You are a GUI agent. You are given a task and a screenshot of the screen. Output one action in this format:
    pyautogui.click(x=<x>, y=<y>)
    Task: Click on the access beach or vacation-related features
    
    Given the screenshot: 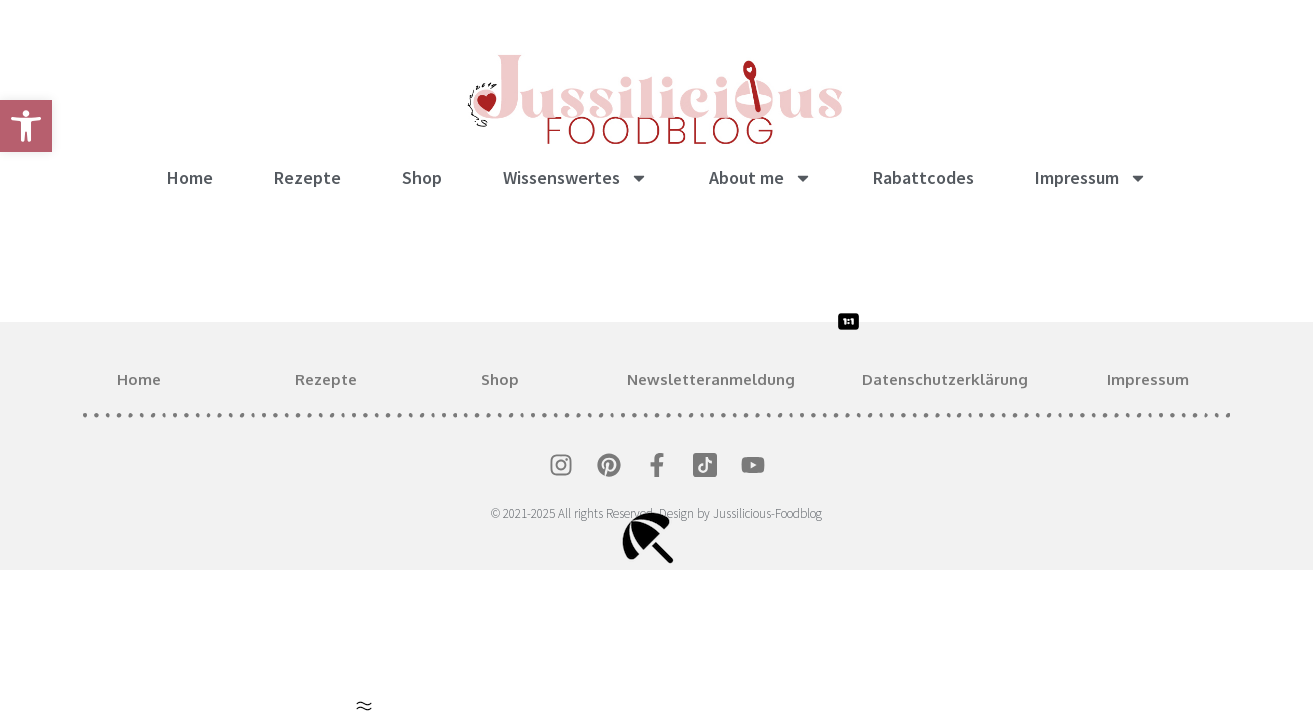 What is the action you would take?
    pyautogui.click(x=648, y=538)
    